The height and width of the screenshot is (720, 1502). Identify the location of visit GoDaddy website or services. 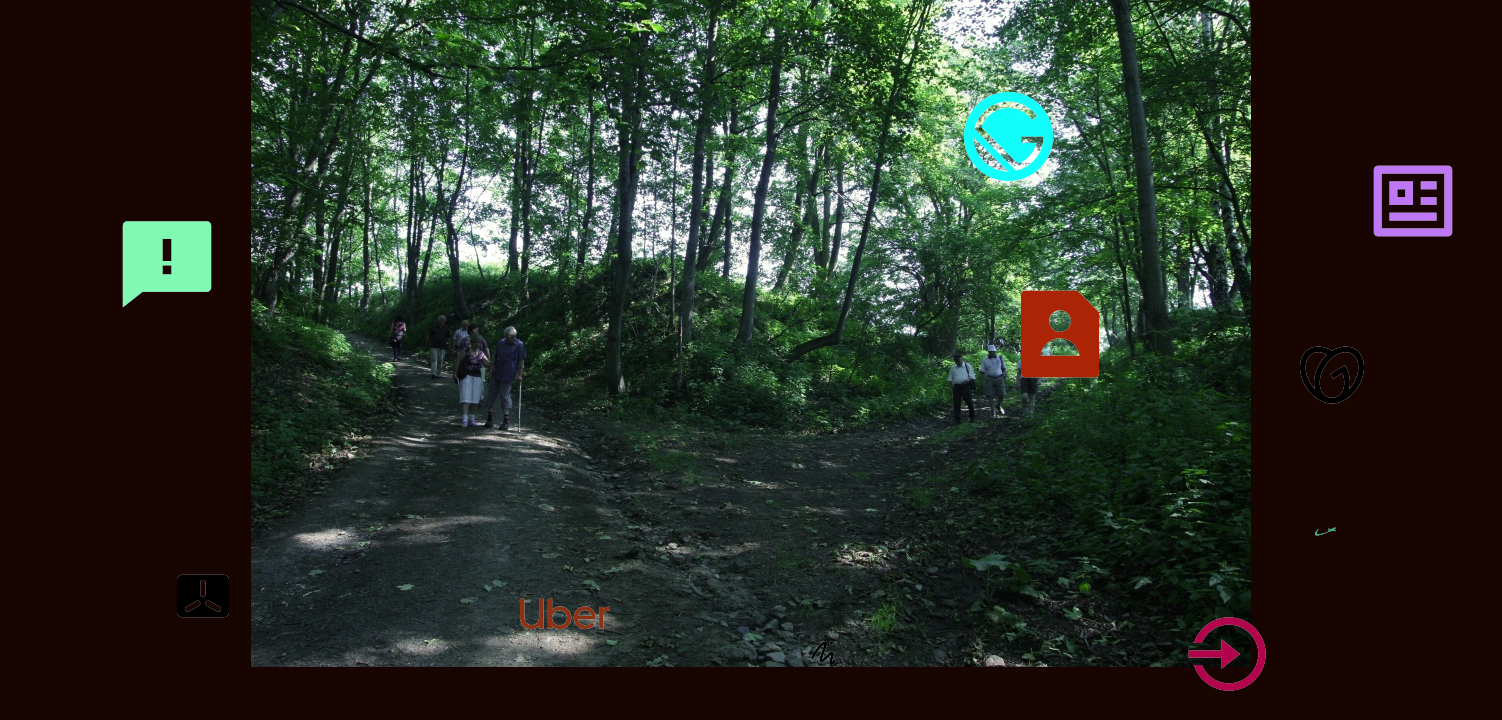
(1332, 375).